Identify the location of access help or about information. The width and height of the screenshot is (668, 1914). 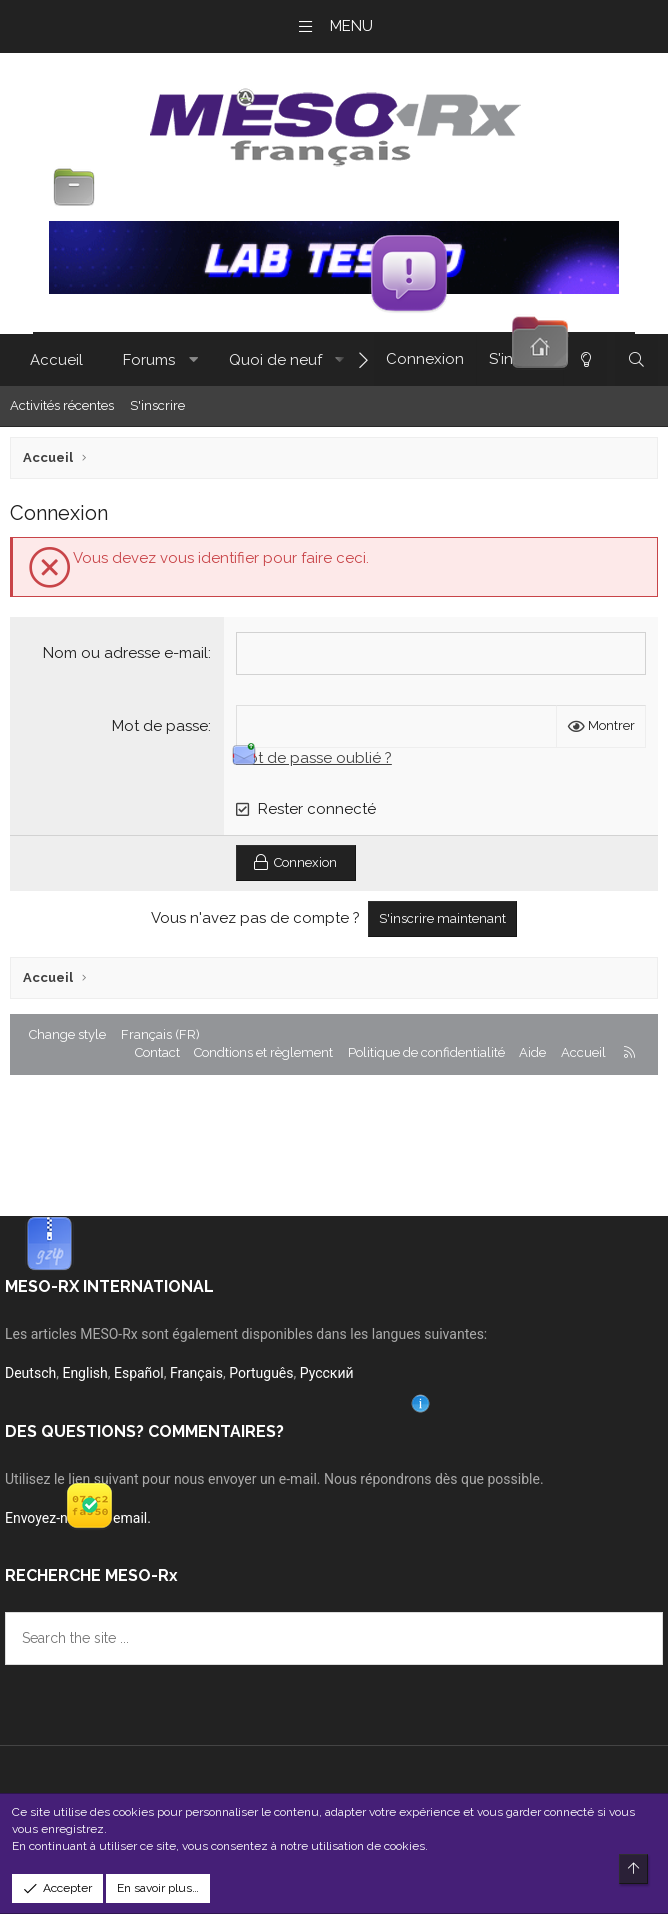
(420, 1403).